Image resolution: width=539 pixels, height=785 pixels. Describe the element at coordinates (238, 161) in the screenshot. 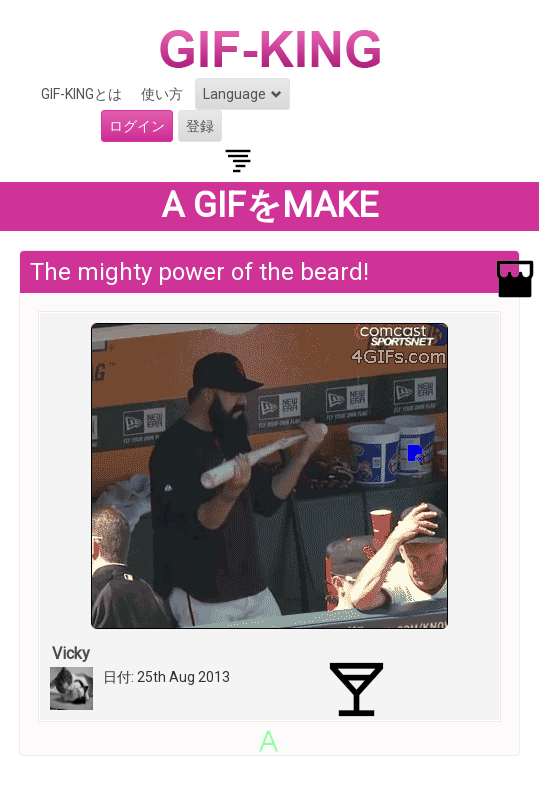

I see `indicates tornado or severe weather warning` at that location.